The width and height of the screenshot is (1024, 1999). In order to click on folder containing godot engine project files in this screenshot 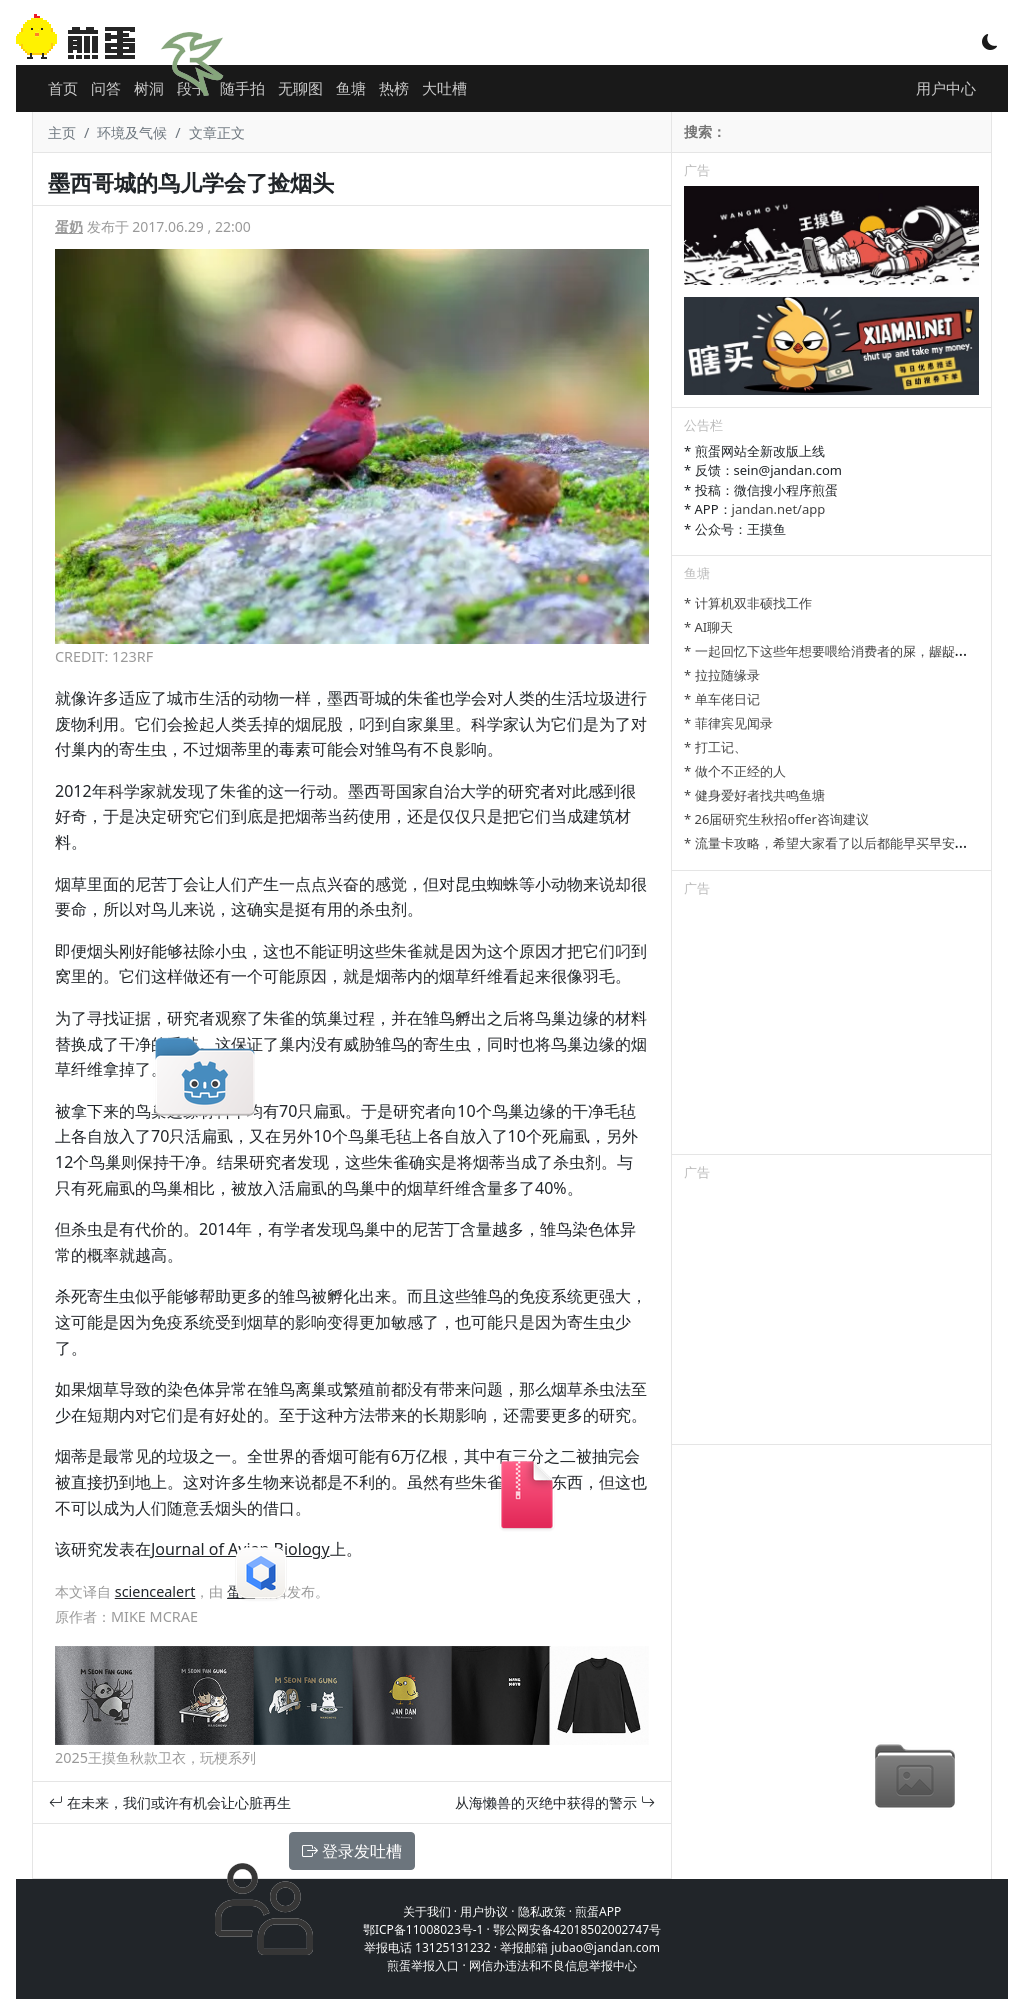, I will do `click(204, 1079)`.